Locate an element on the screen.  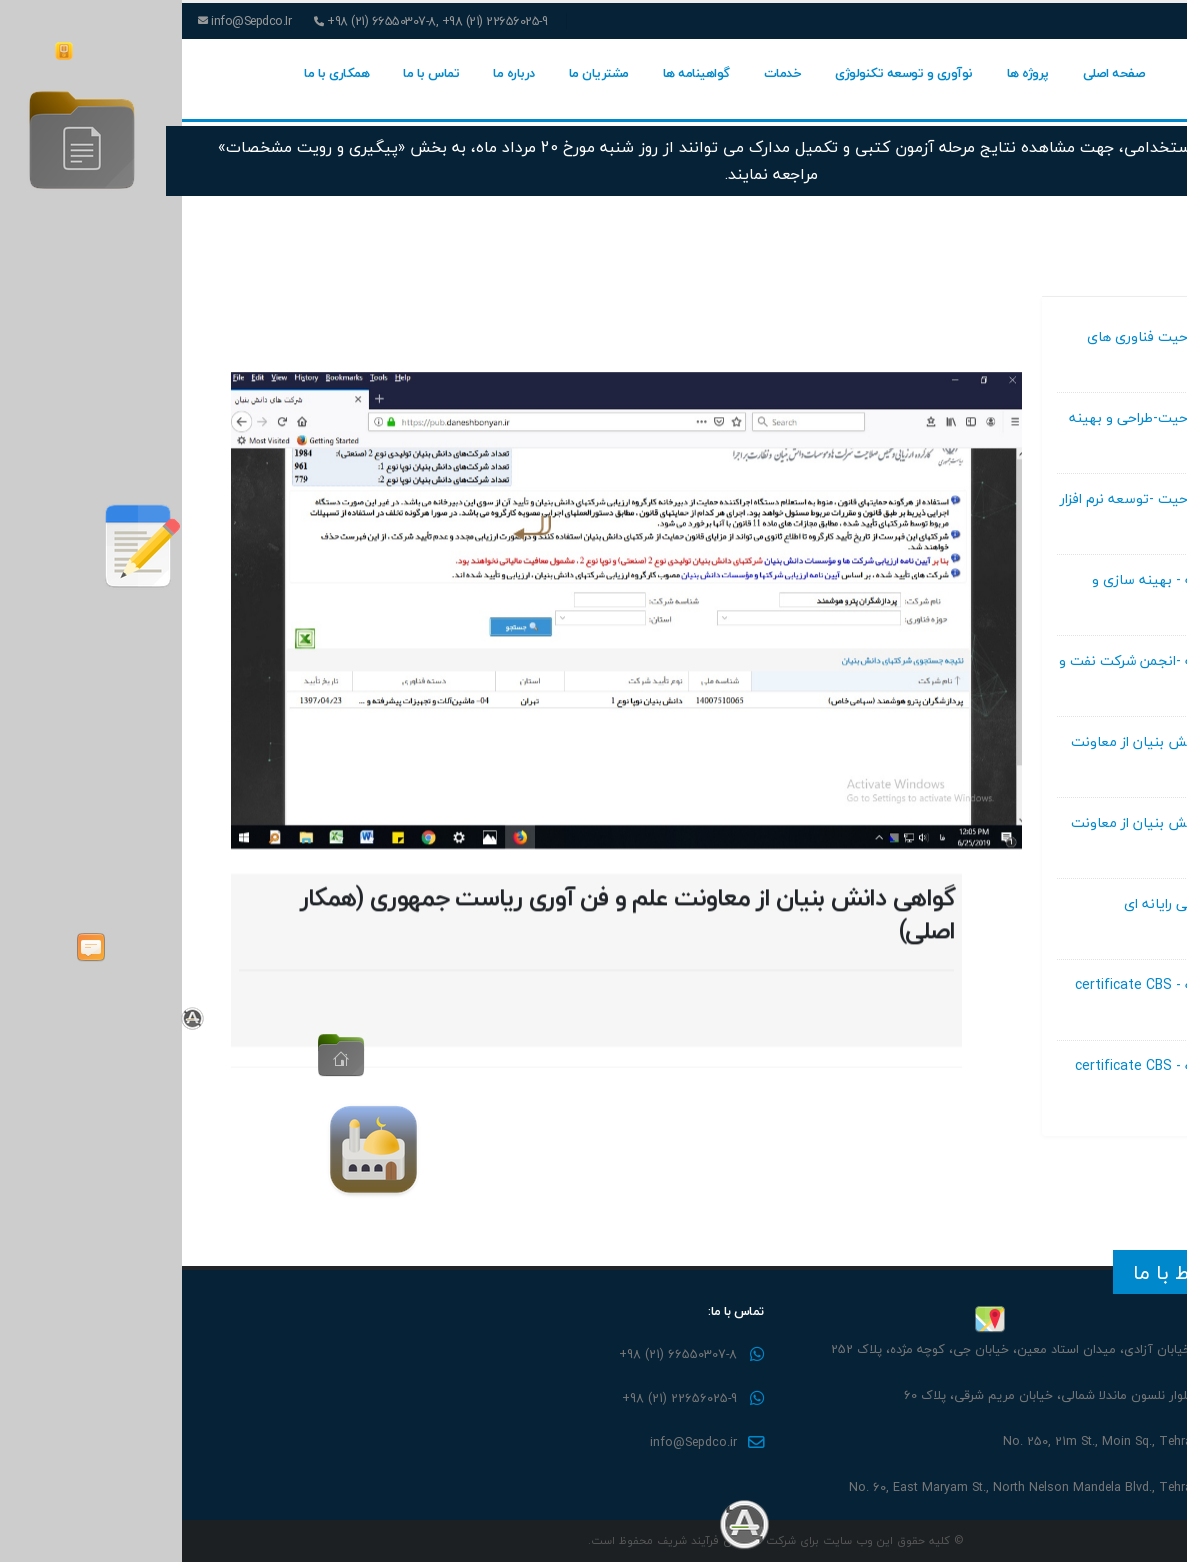
open the text editor application is located at coordinates (138, 546).